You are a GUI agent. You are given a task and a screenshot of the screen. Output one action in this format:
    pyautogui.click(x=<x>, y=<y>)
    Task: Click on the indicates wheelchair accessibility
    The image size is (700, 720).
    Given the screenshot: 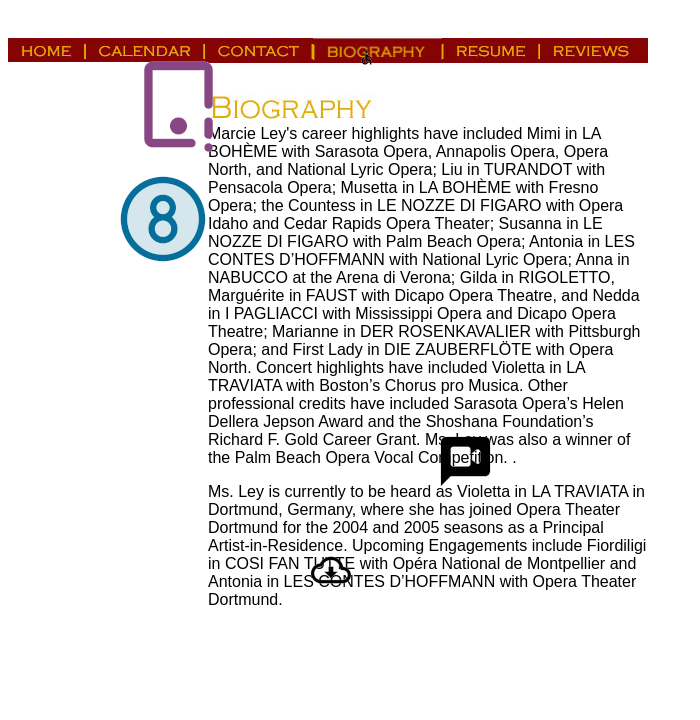 What is the action you would take?
    pyautogui.click(x=366, y=57)
    